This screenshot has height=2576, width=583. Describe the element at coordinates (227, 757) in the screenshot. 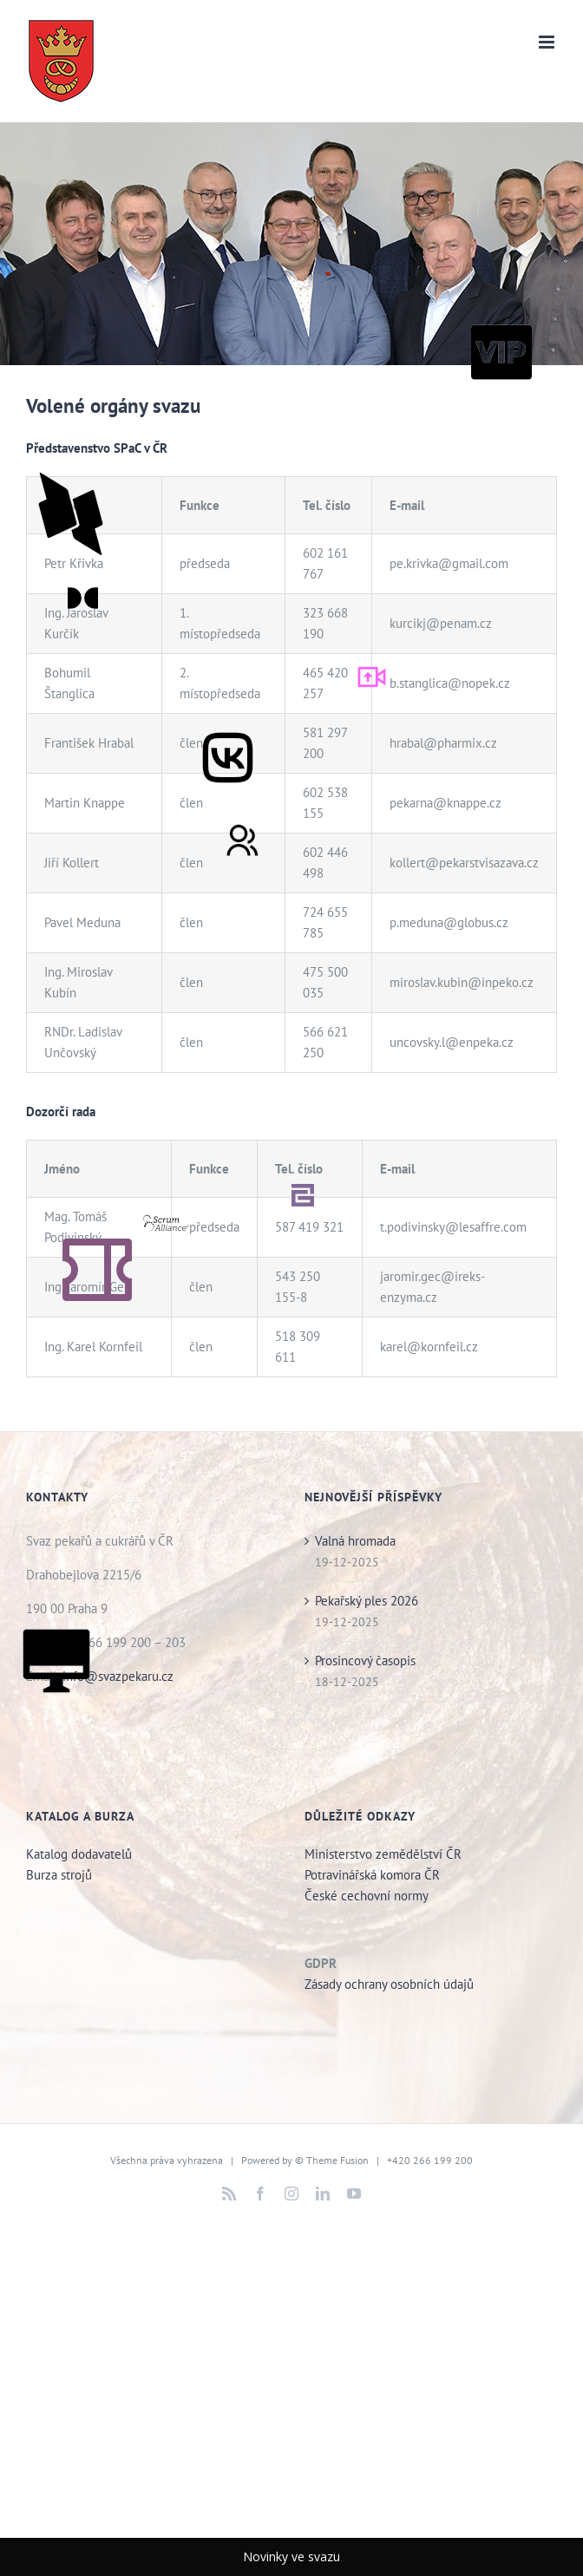

I see `open VKontakte app` at that location.